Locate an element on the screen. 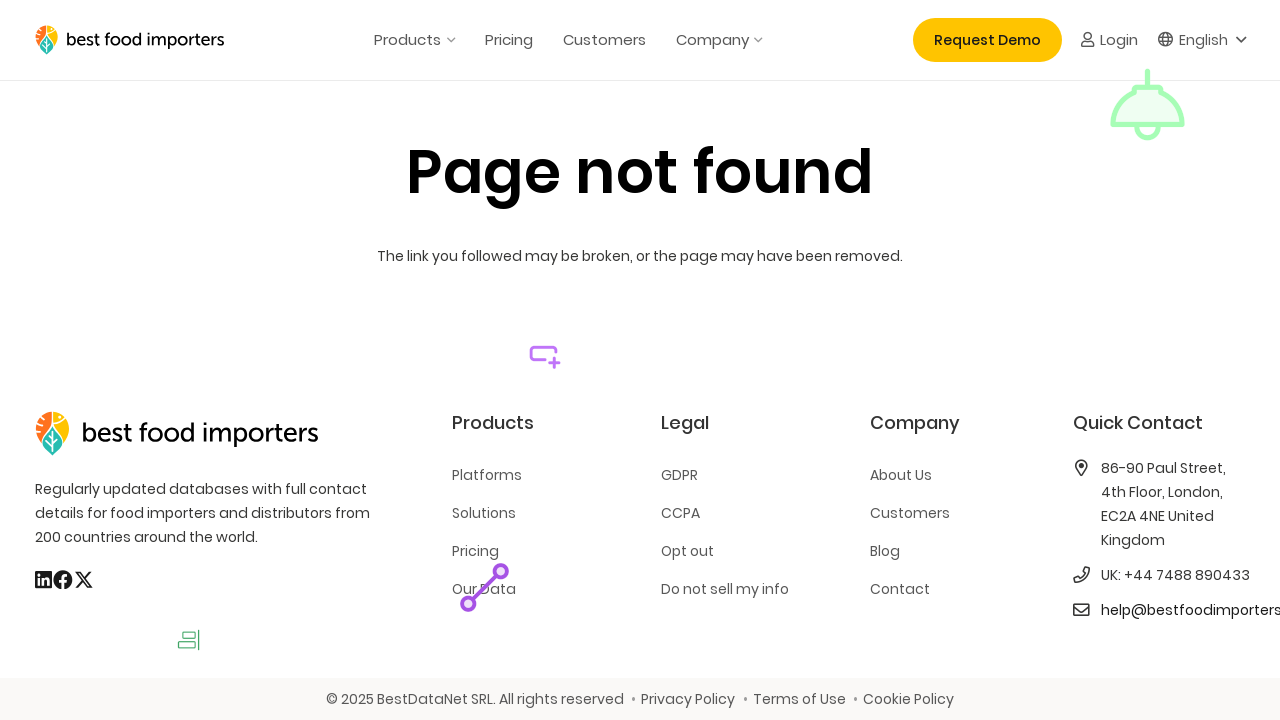  draw a line between two points is located at coordinates (484, 587).